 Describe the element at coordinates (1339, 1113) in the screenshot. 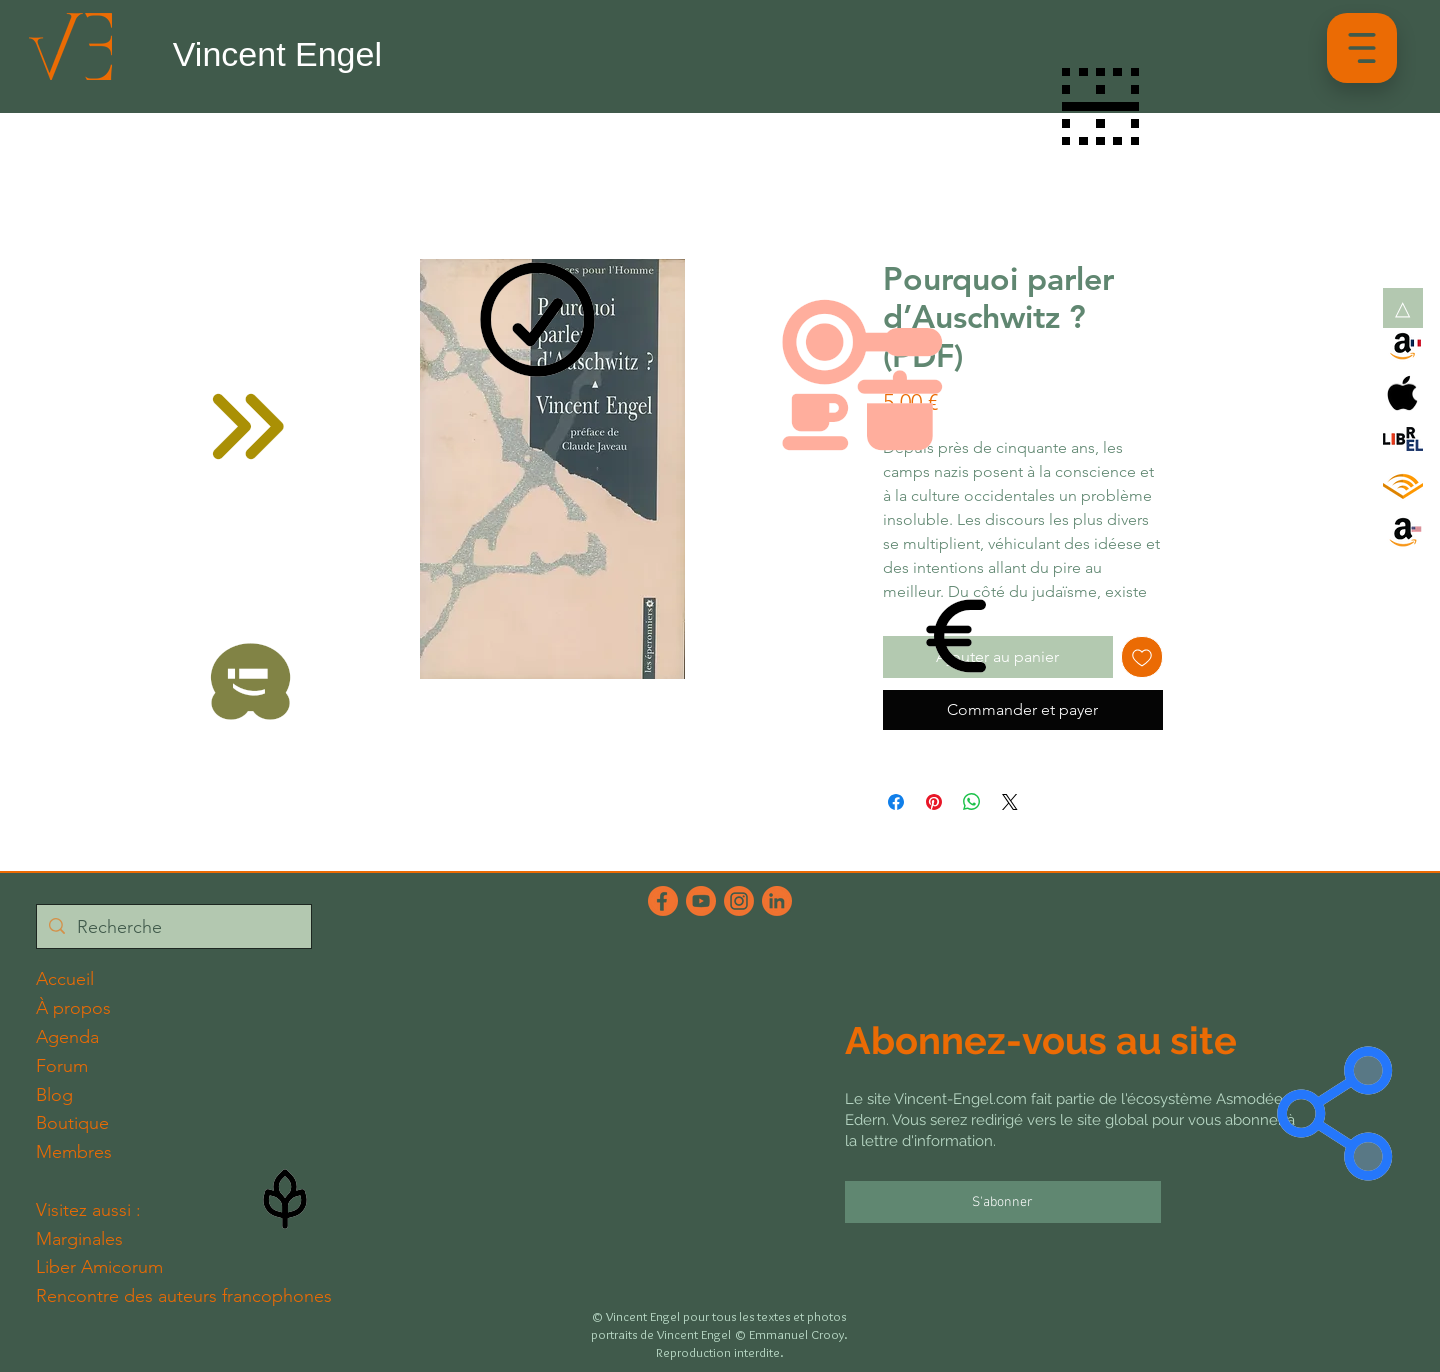

I see `share content to social networks` at that location.